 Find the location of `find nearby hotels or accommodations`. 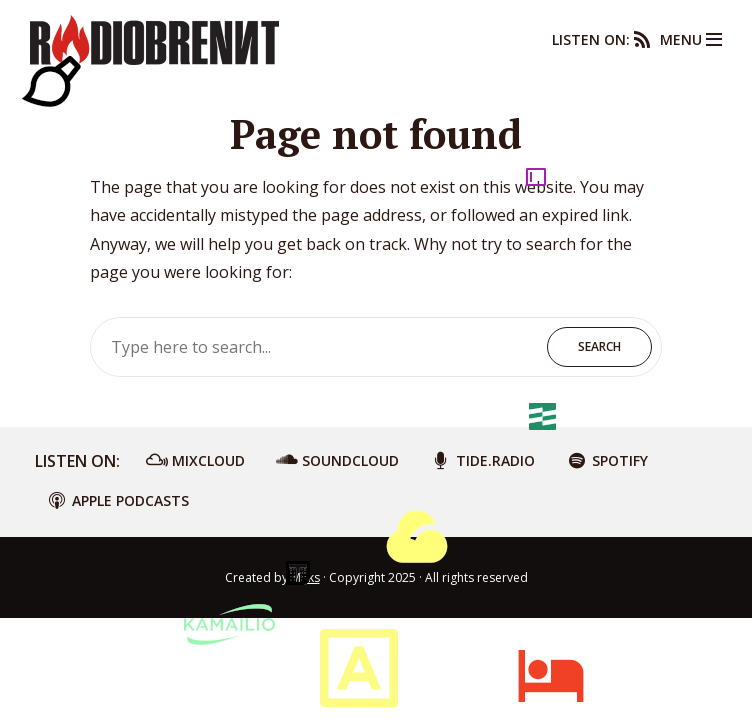

find nearby hotels or accommodations is located at coordinates (551, 676).